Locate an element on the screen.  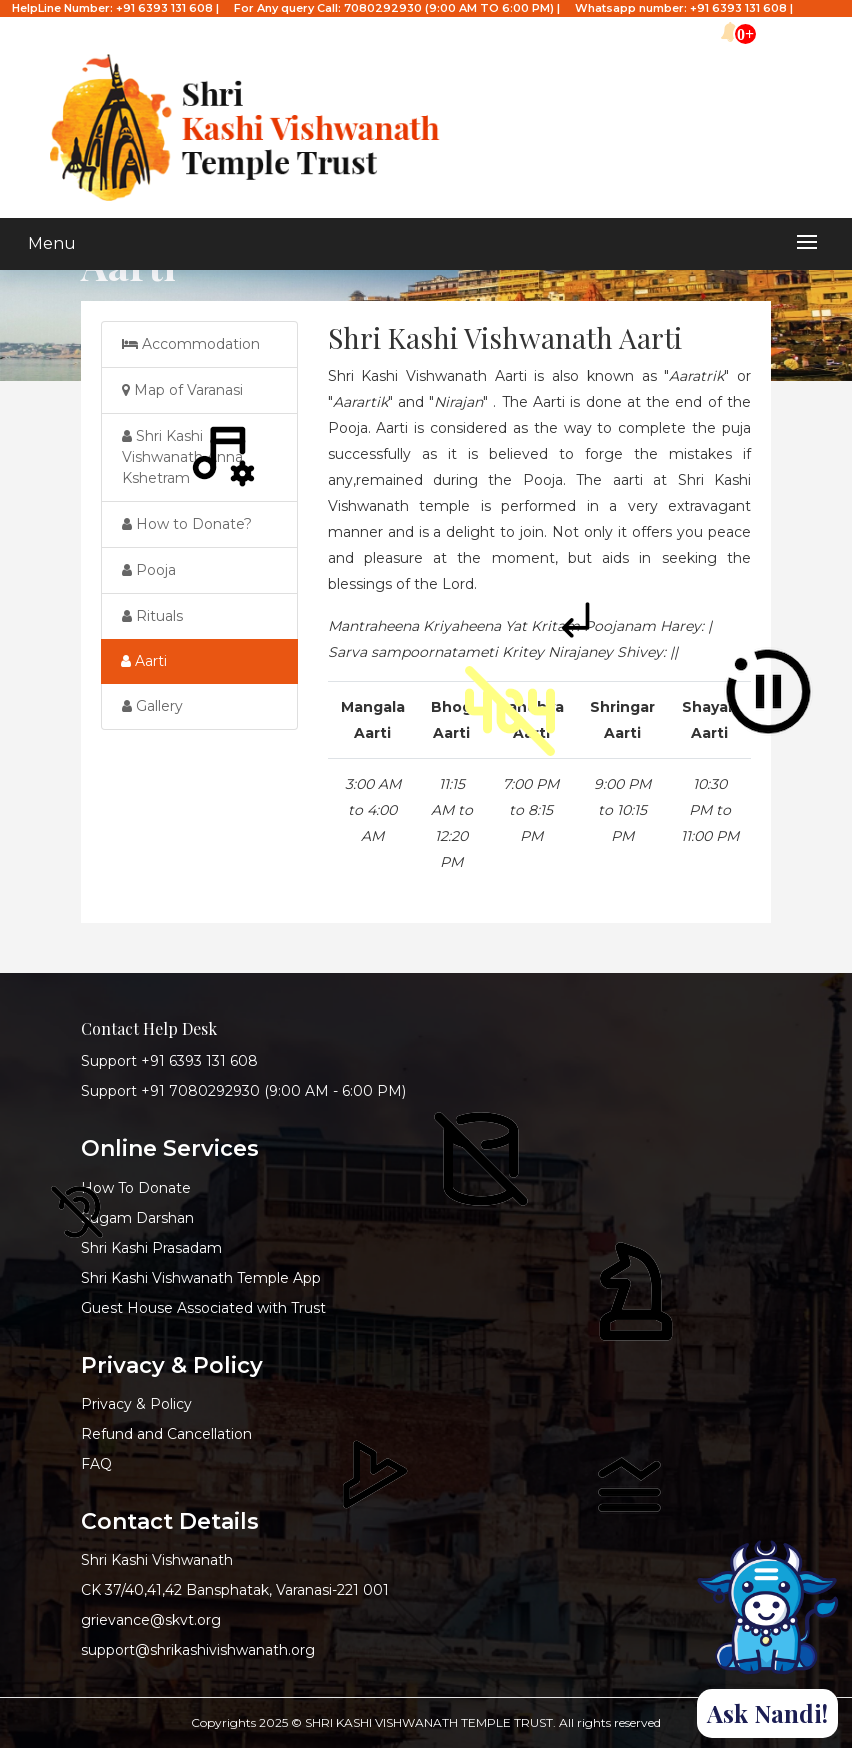
toggle chart legend visibility is located at coordinates (629, 1484).